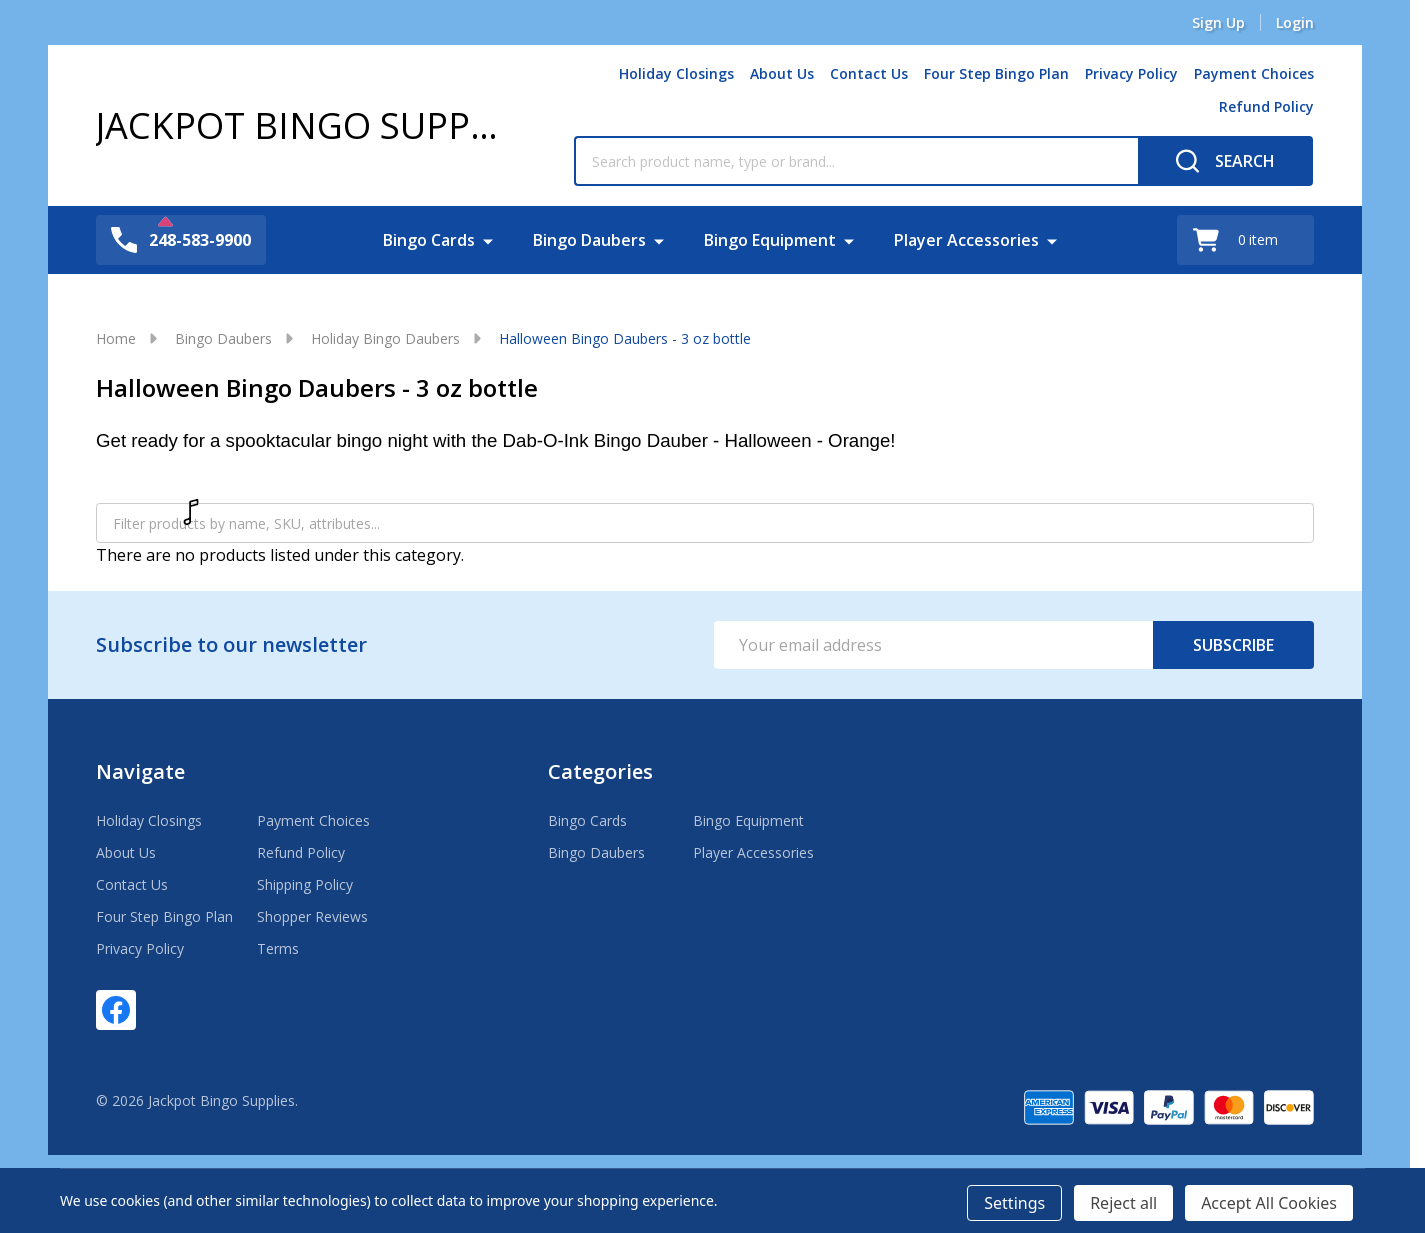  I want to click on play or access music, so click(191, 512).